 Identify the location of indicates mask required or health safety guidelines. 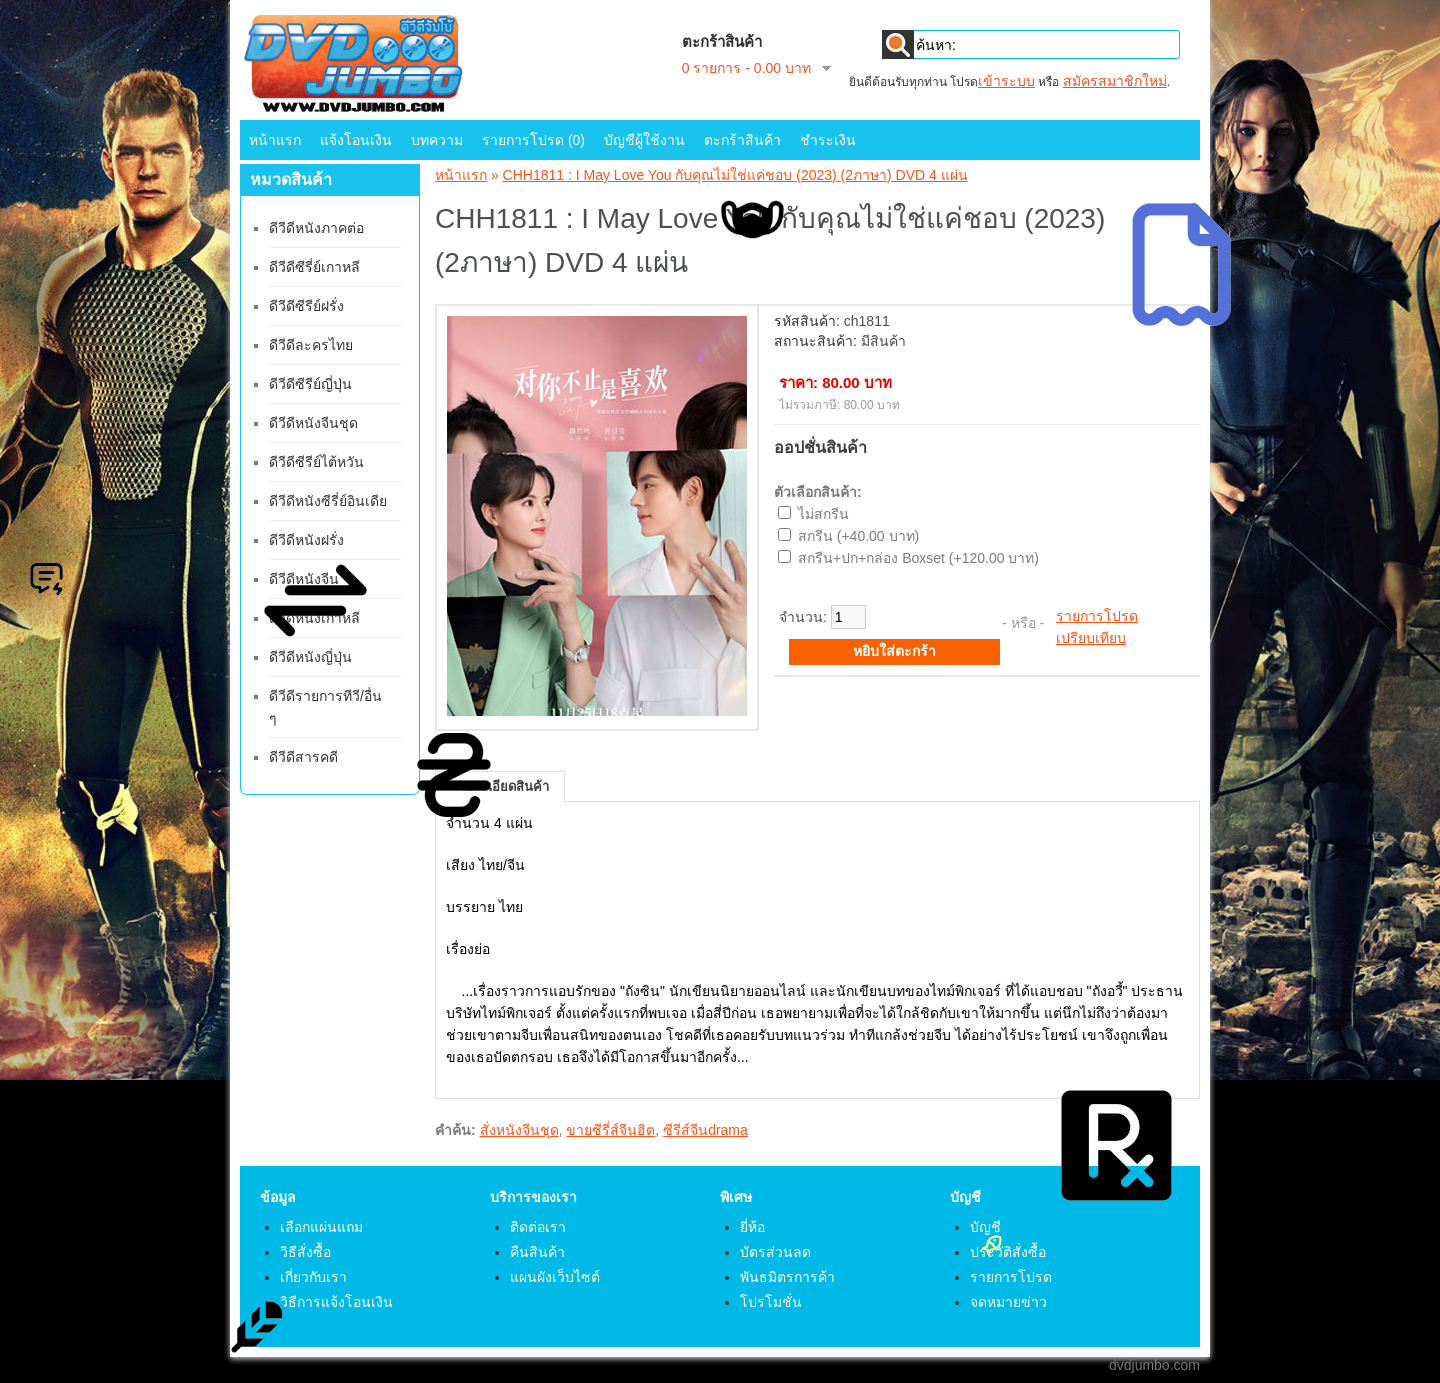
(752, 219).